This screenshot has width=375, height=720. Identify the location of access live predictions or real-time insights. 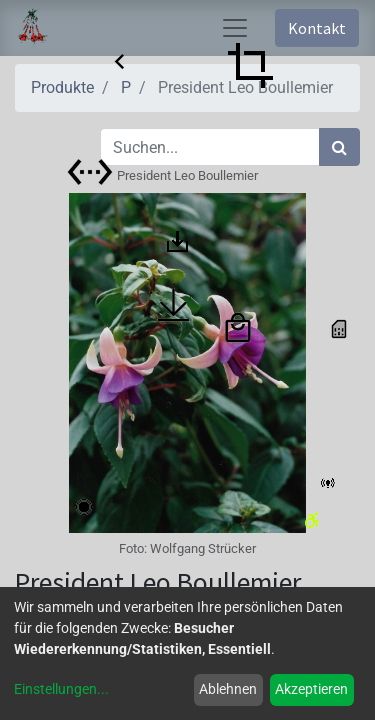
(328, 483).